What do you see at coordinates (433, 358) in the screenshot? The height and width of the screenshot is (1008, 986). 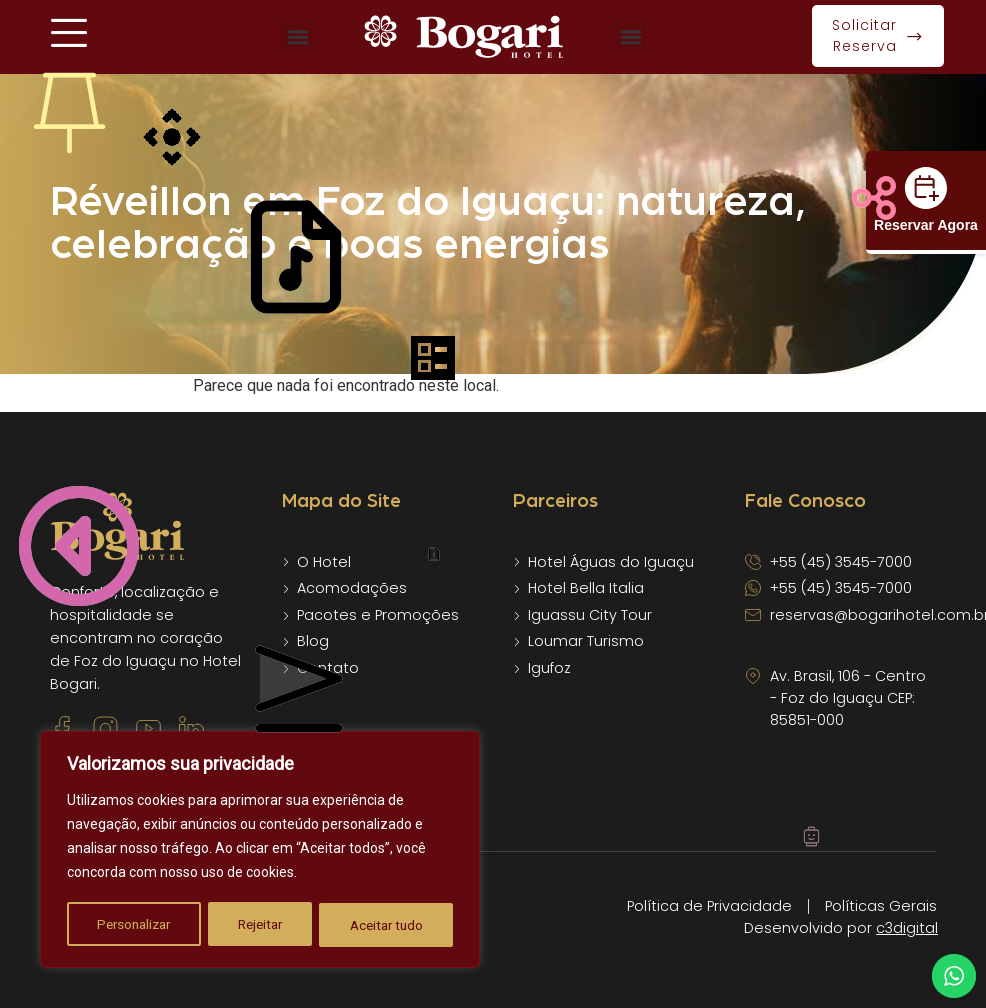 I see `view ballot or voting options` at bounding box center [433, 358].